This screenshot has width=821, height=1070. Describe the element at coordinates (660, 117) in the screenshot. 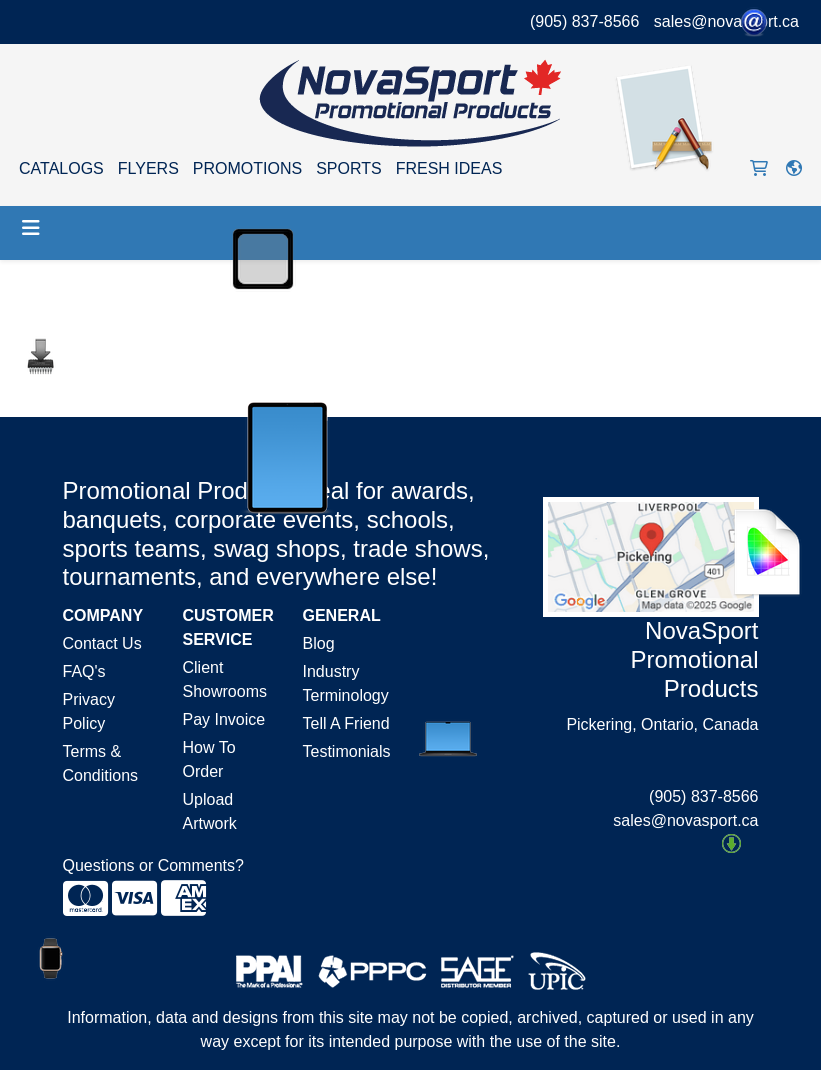

I see `generic application icon for unidentified apps` at that location.